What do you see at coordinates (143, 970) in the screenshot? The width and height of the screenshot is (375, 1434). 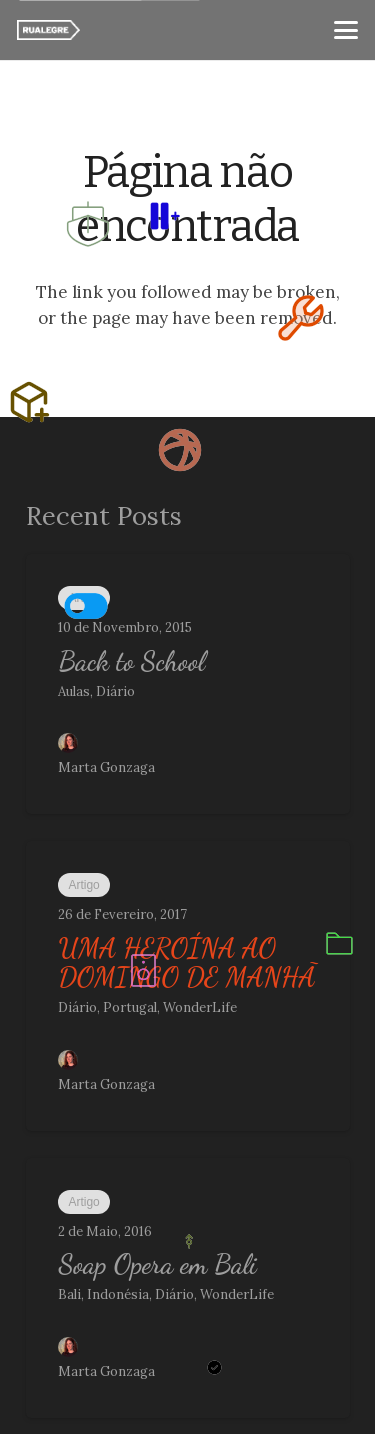 I see `adjust speaker or audio output settings` at bounding box center [143, 970].